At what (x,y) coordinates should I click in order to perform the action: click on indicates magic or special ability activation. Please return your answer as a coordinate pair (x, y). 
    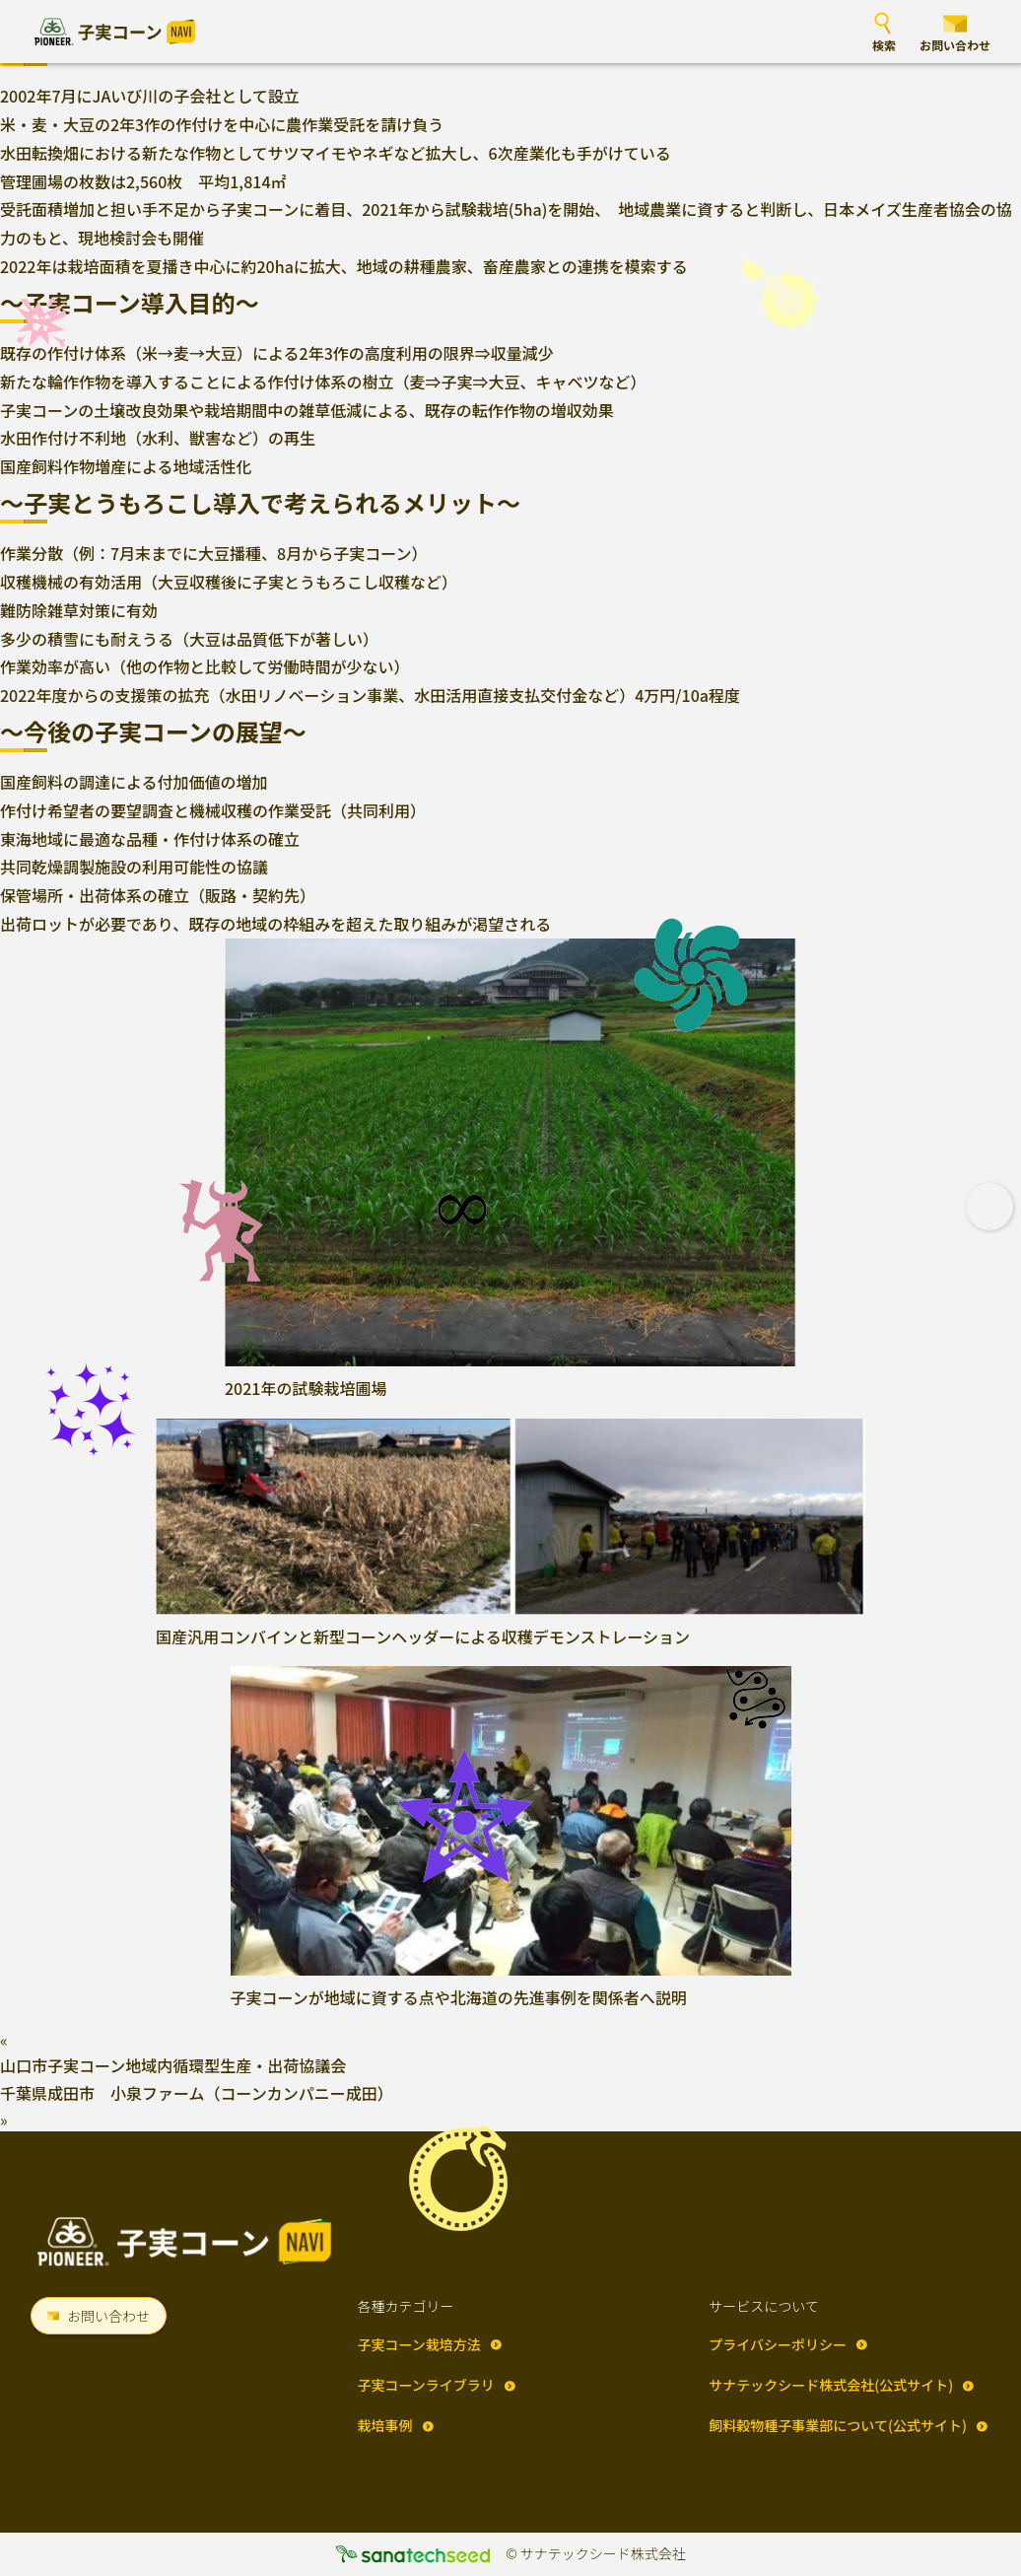
    Looking at the image, I should click on (90, 1409).